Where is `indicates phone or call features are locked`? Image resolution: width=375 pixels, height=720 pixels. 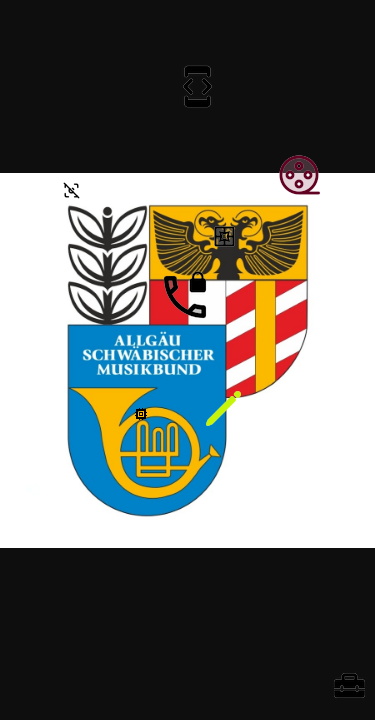 indicates phone or call features are locked is located at coordinates (185, 297).